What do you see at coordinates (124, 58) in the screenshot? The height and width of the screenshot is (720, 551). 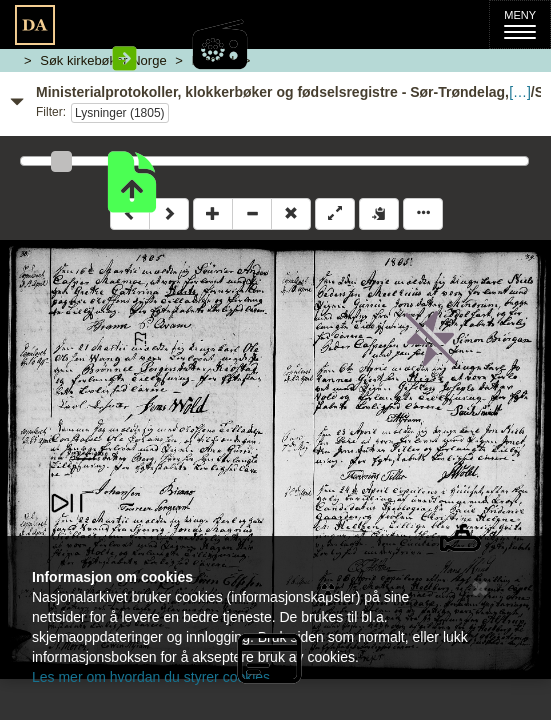 I see `proceed to next step` at bounding box center [124, 58].